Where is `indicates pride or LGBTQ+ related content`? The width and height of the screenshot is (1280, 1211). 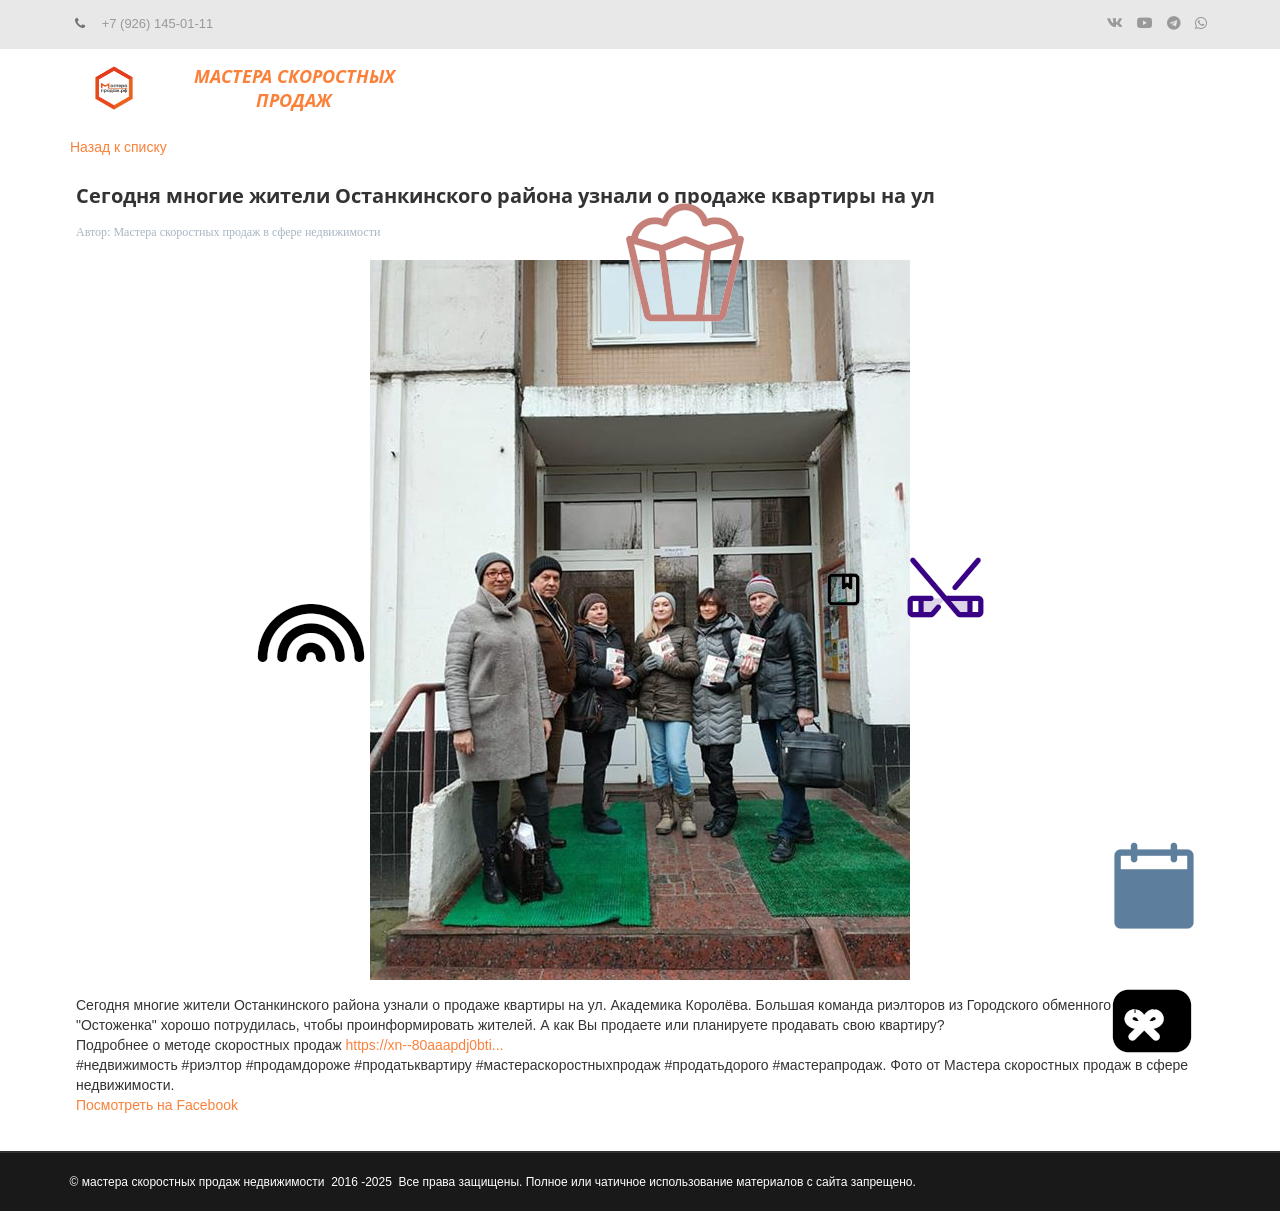 indicates pride or LGBTQ+ related content is located at coordinates (311, 633).